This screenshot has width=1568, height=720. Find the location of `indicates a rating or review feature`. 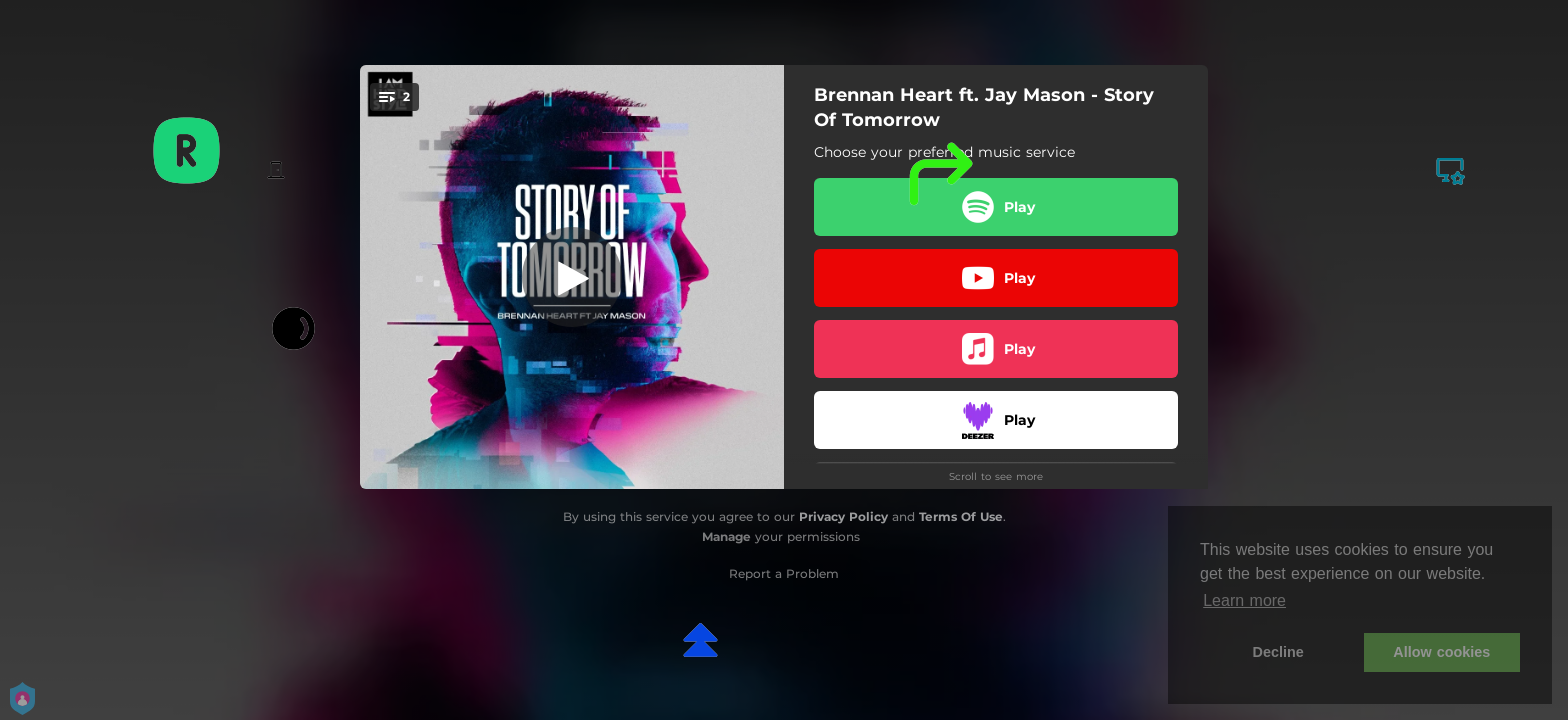

indicates a rating or review feature is located at coordinates (186, 150).